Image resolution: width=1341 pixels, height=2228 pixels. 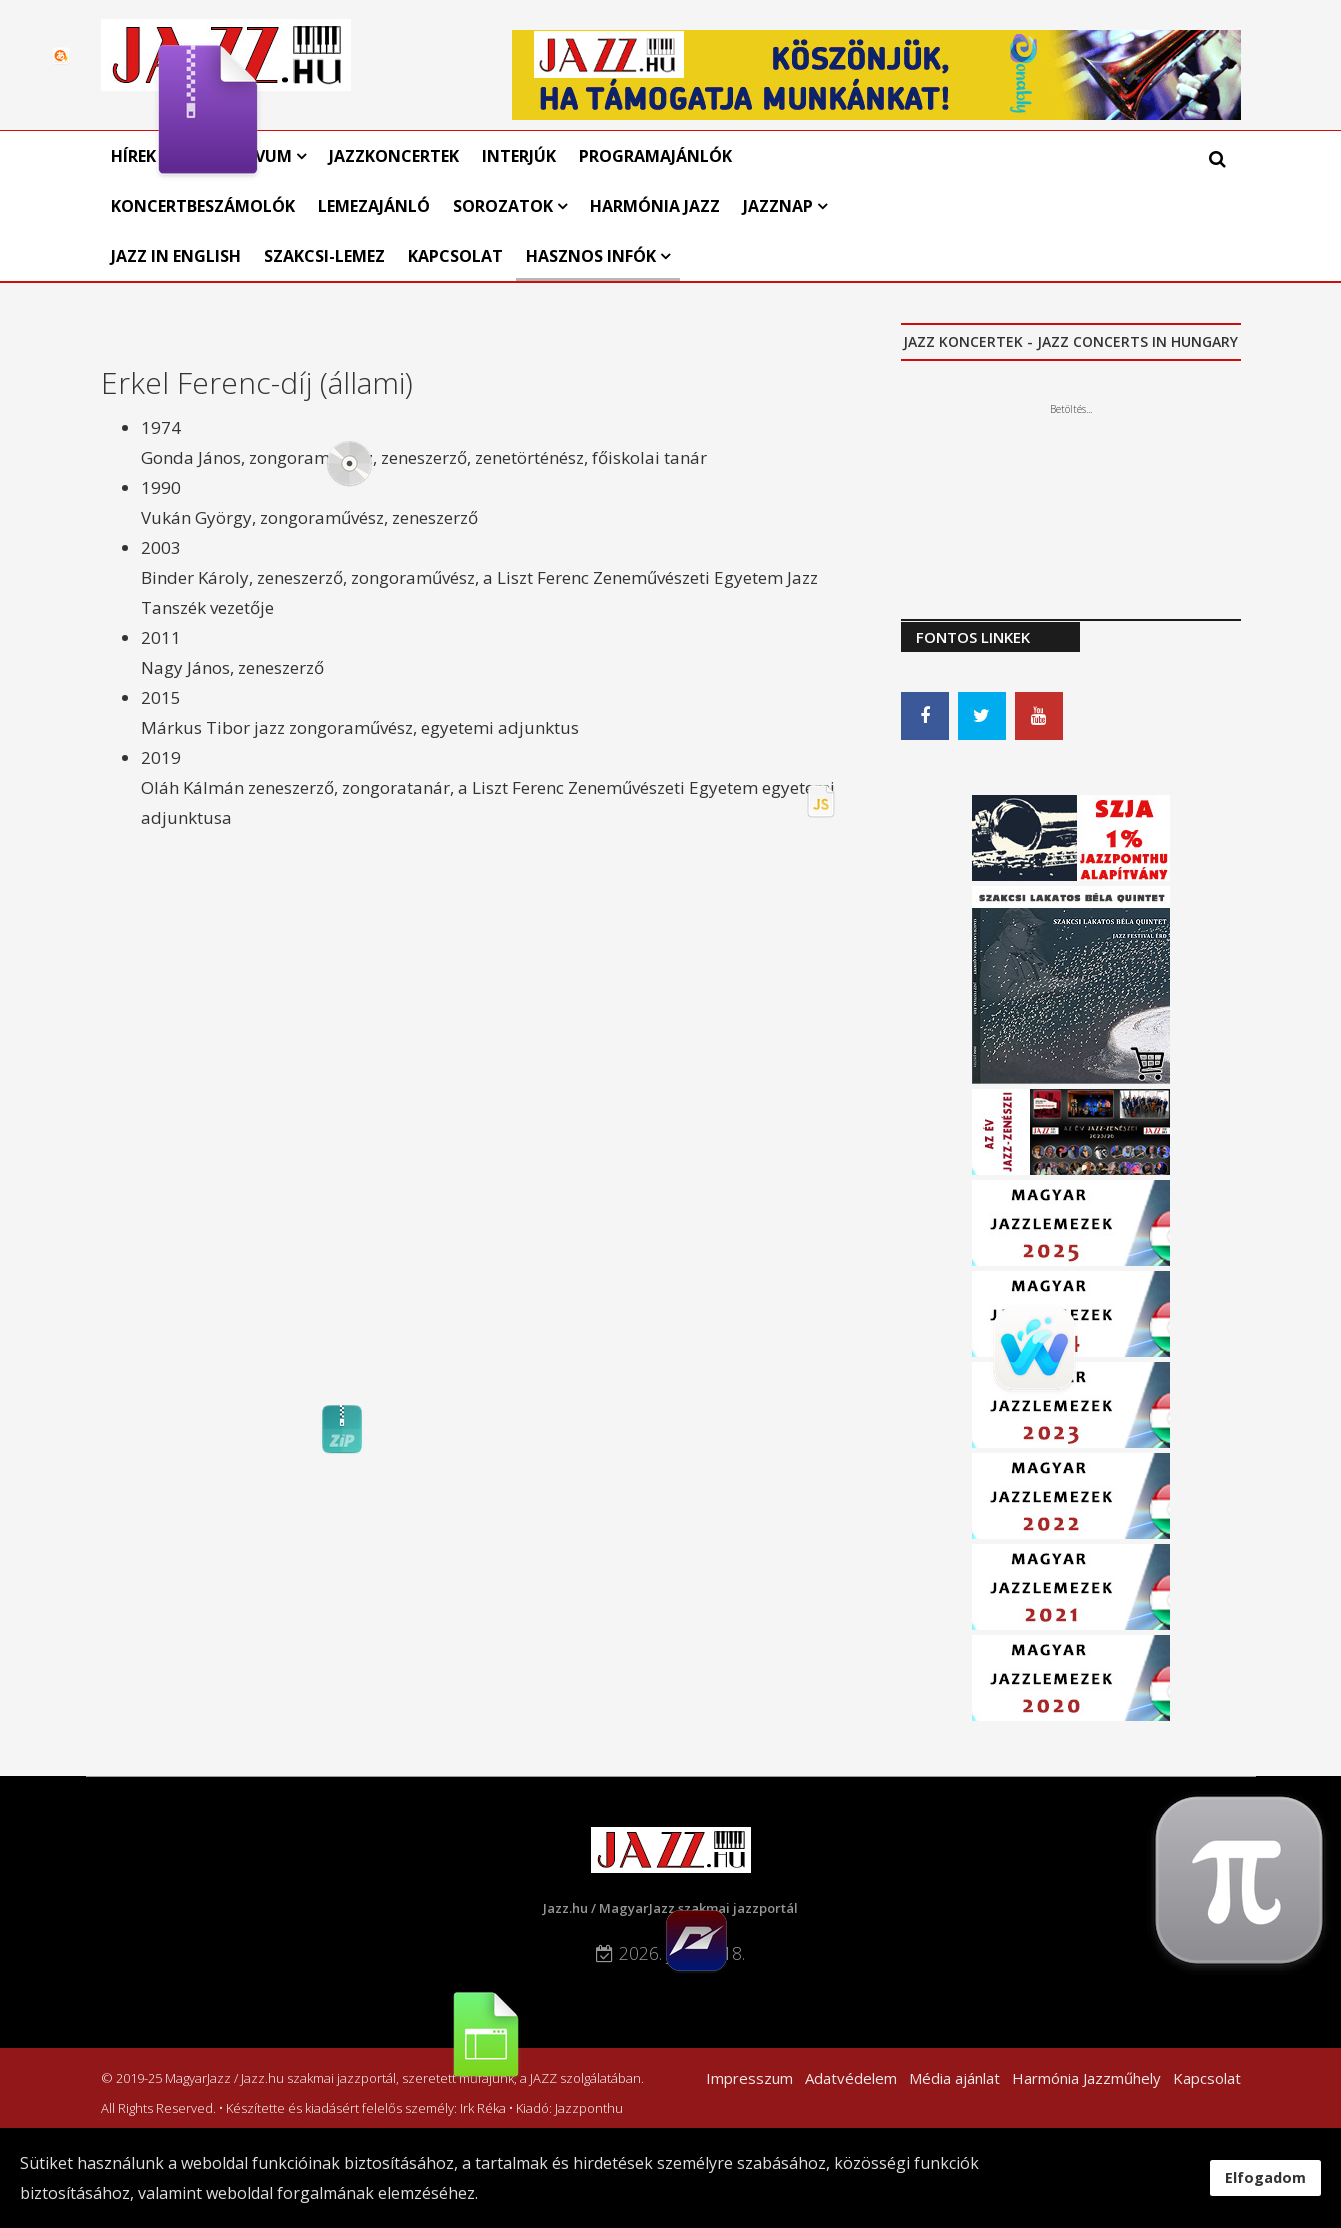 I want to click on a javascript file in your file system, so click(x=821, y=801).